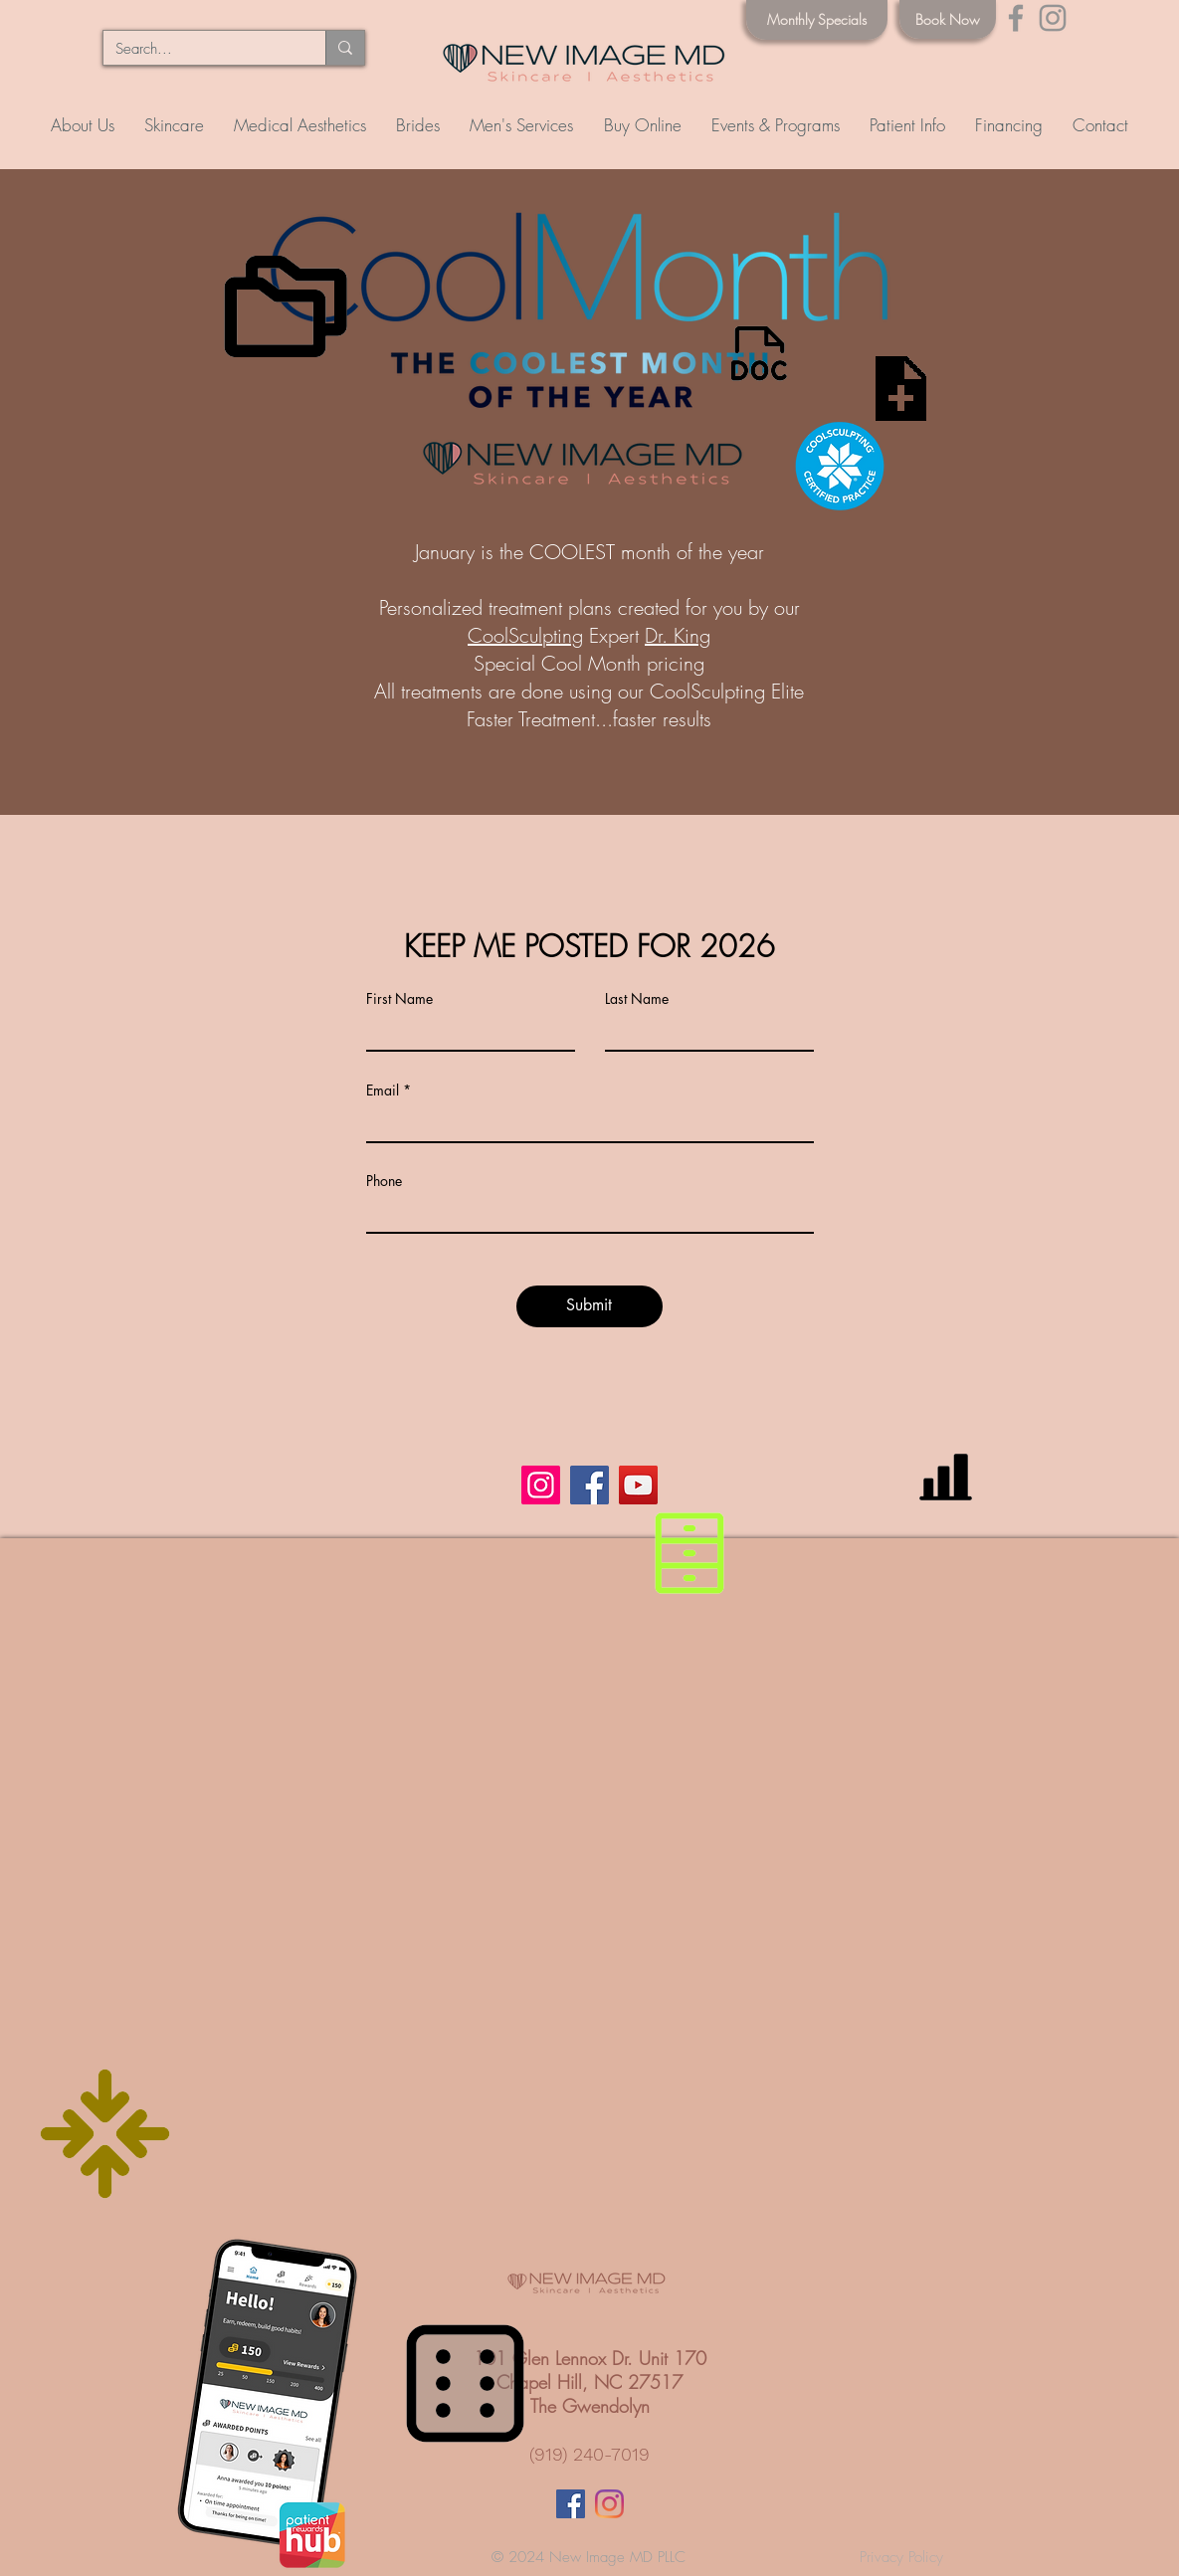 This screenshot has height=2576, width=1179. Describe the element at coordinates (689, 1553) in the screenshot. I see `browse furniture or home decor items` at that location.